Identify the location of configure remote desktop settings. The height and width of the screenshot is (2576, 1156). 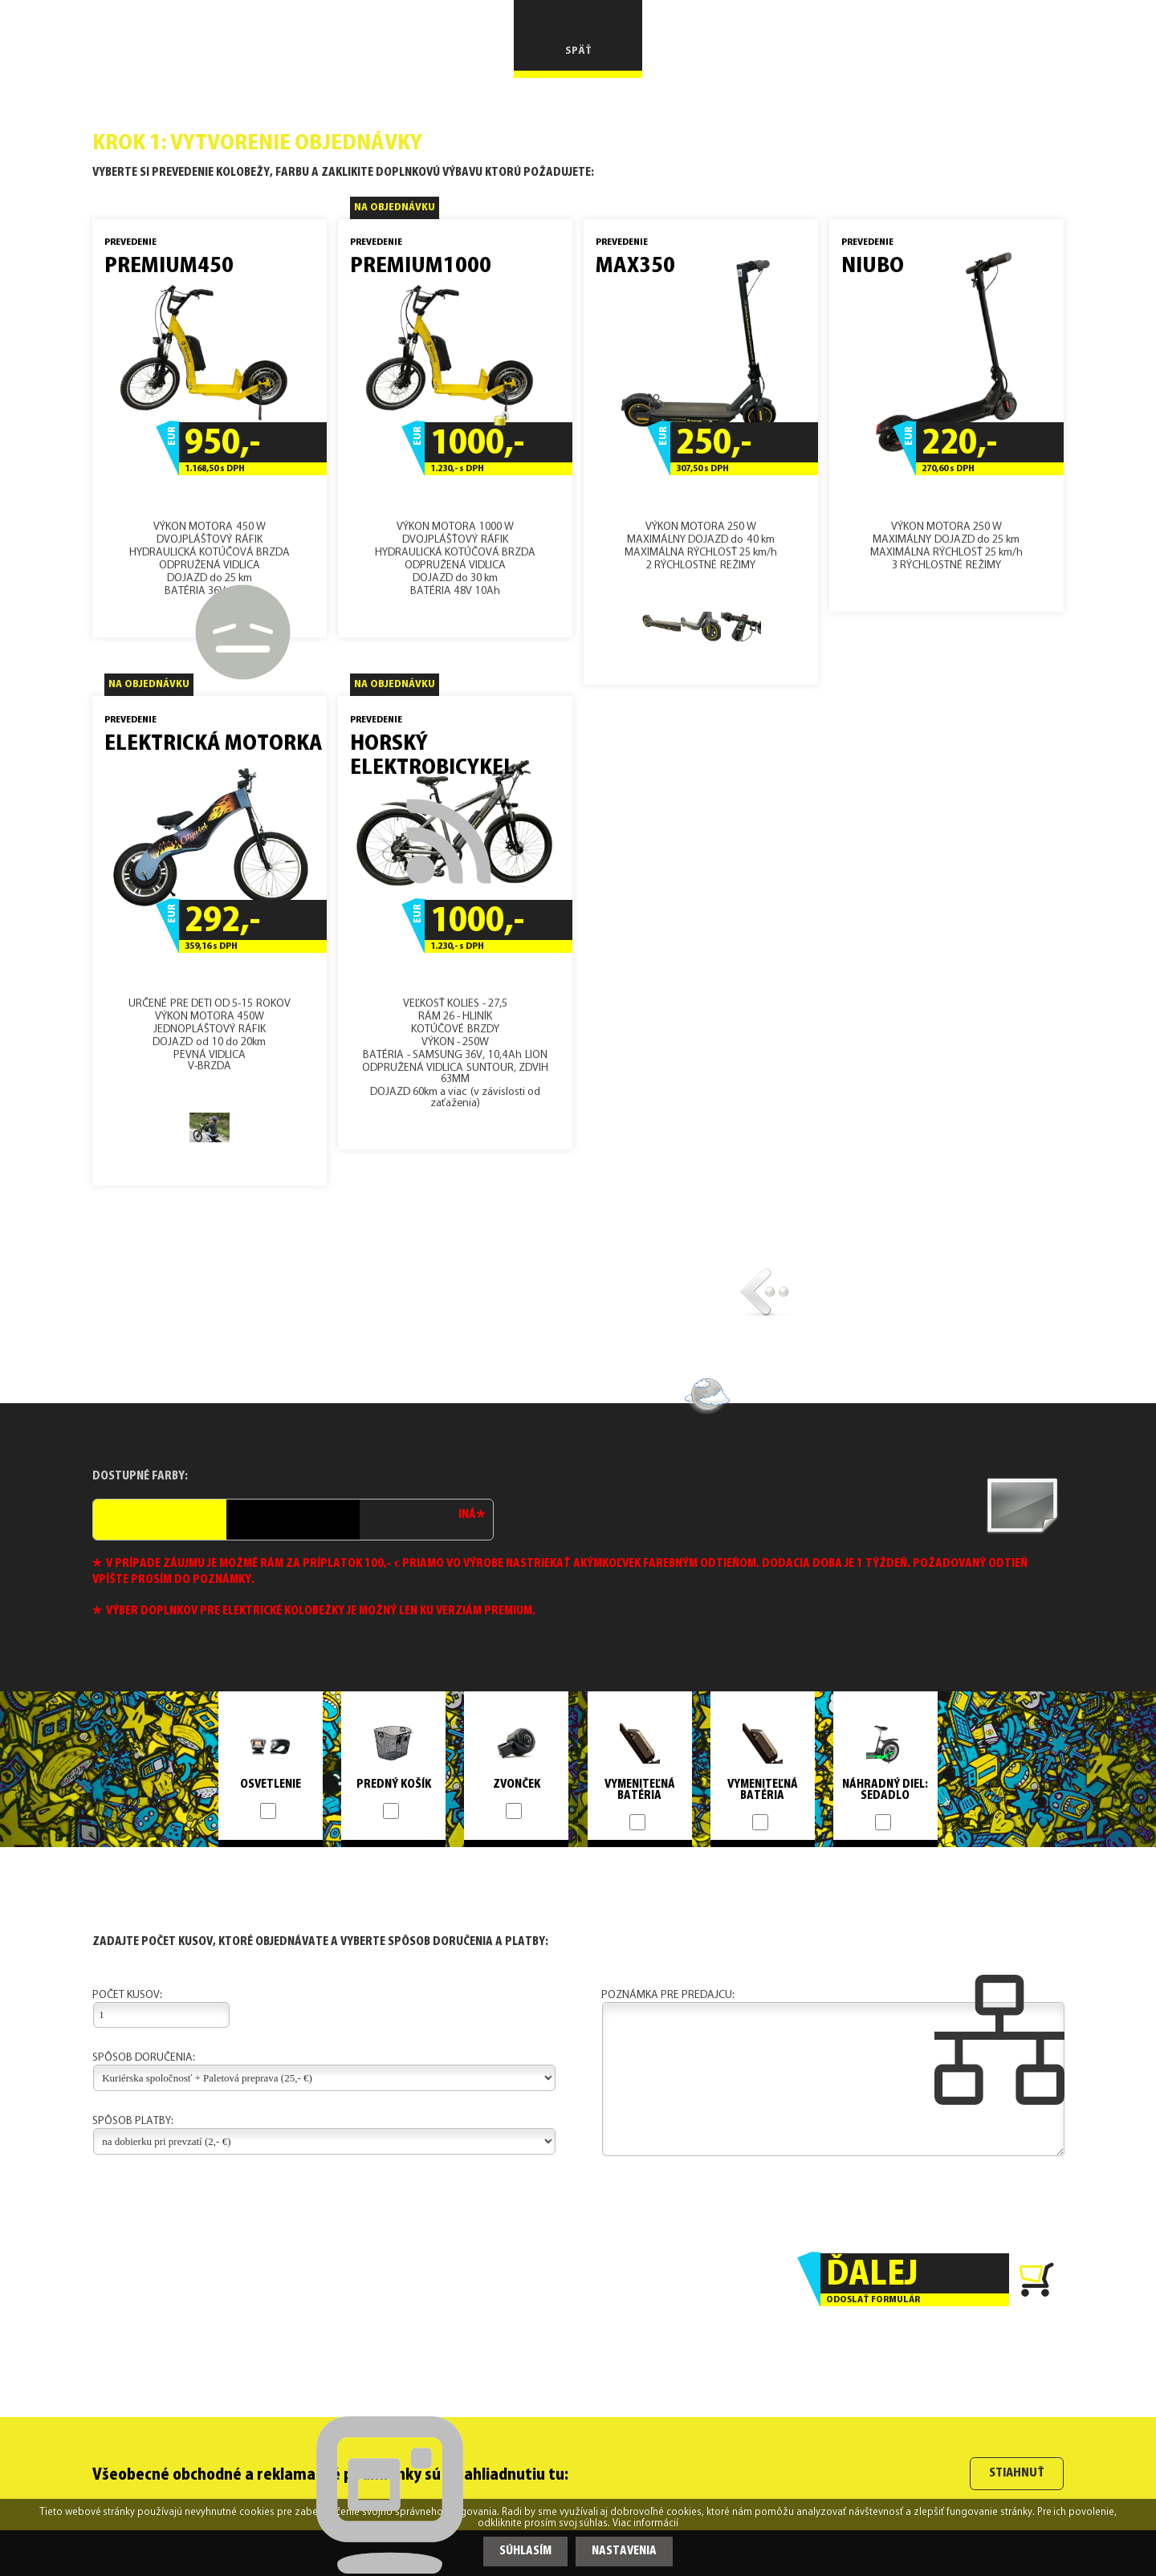
(389, 2489).